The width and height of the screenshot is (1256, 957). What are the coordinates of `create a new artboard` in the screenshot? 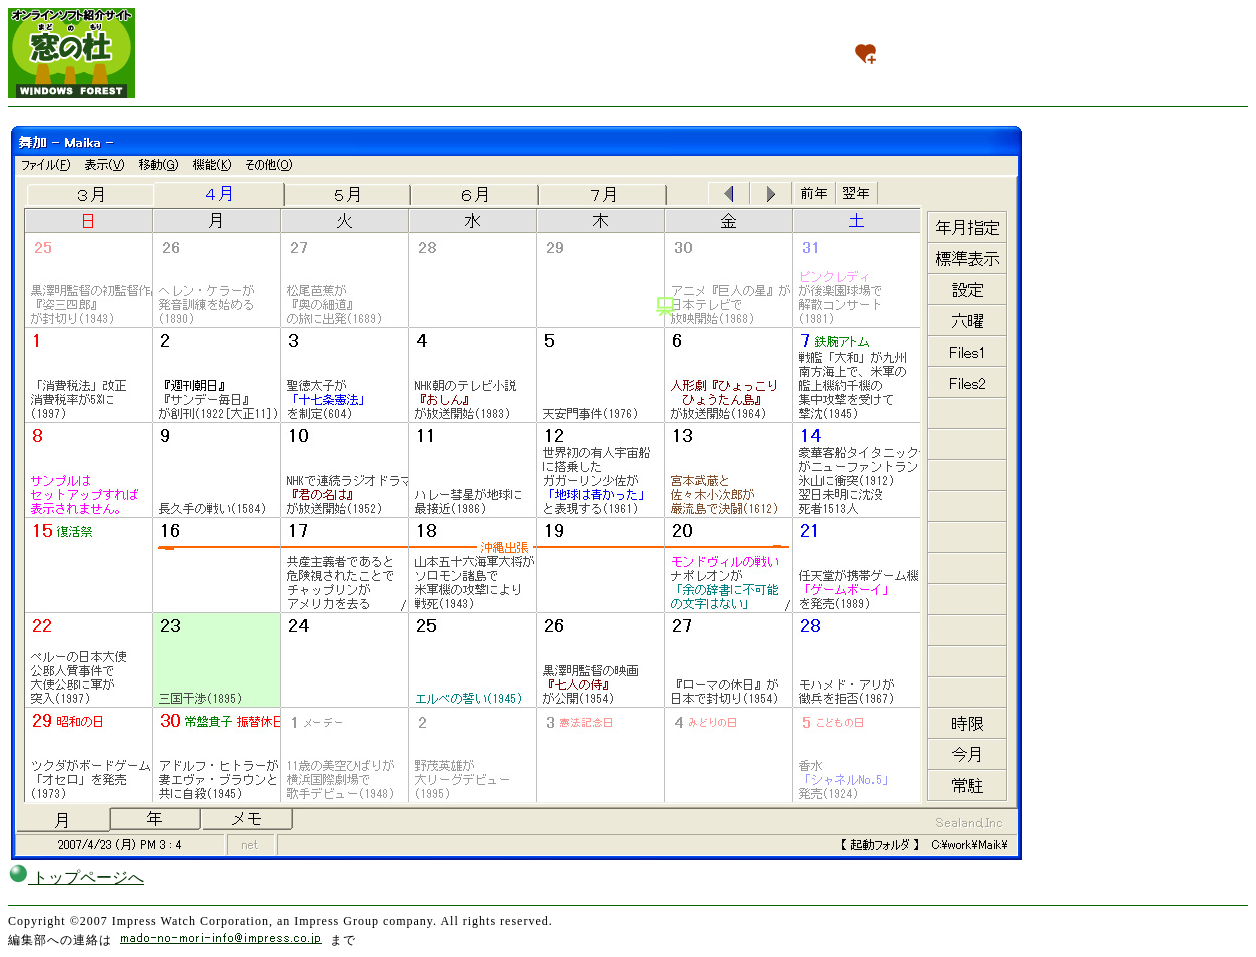 It's located at (665, 306).